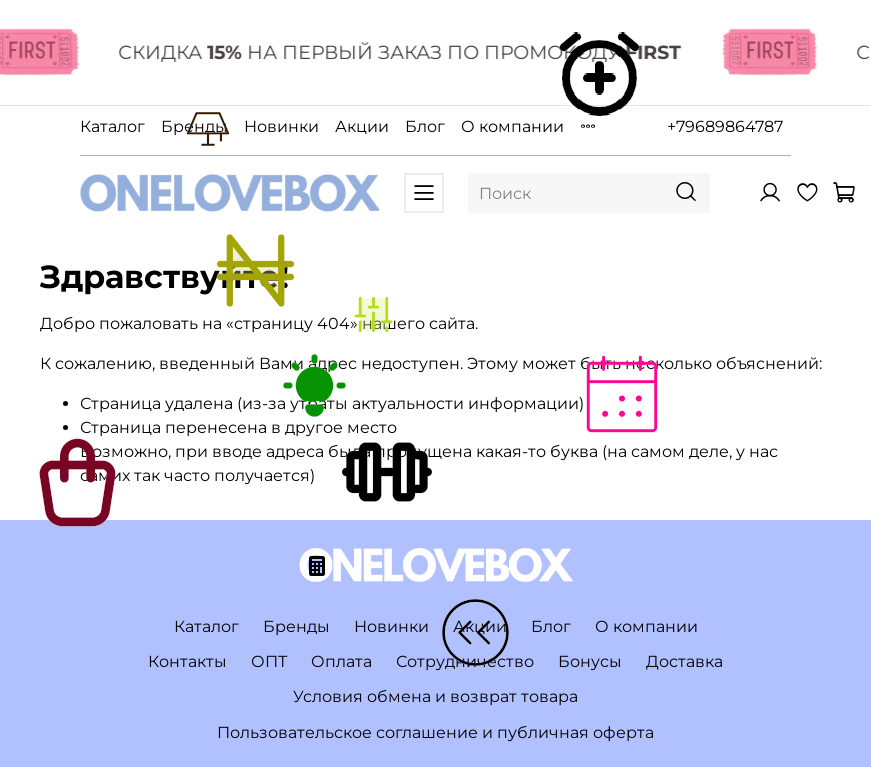 The width and height of the screenshot is (871, 767). I want to click on open the calculator app, so click(317, 566).